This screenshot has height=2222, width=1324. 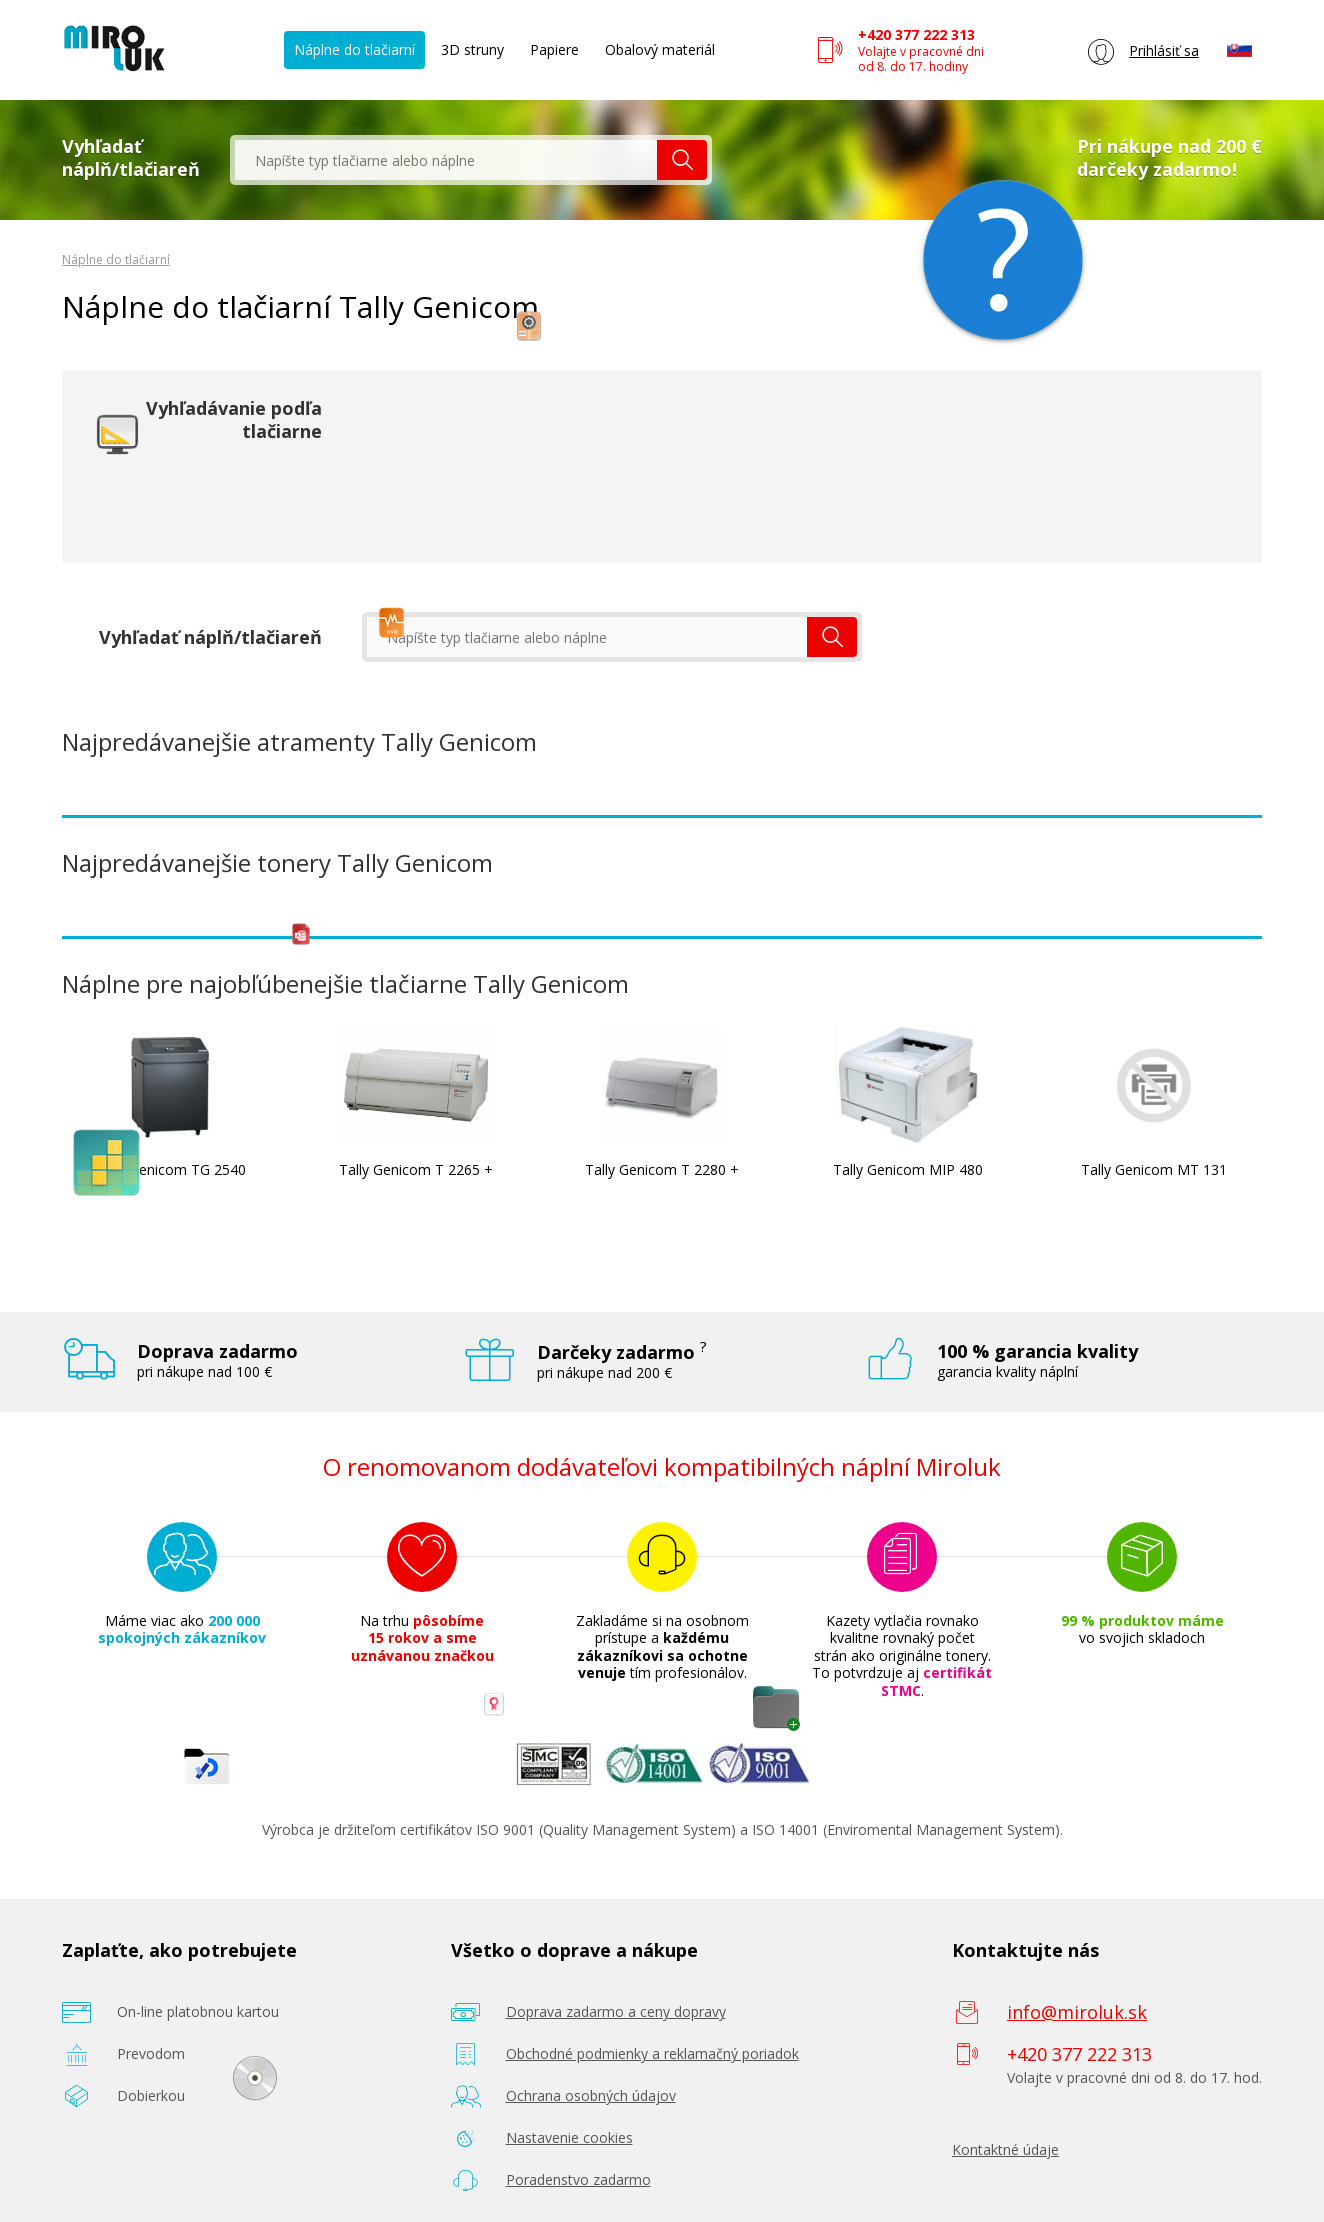 What do you see at coordinates (494, 1704) in the screenshot?
I see `pkcs7 certificate bundle file` at bounding box center [494, 1704].